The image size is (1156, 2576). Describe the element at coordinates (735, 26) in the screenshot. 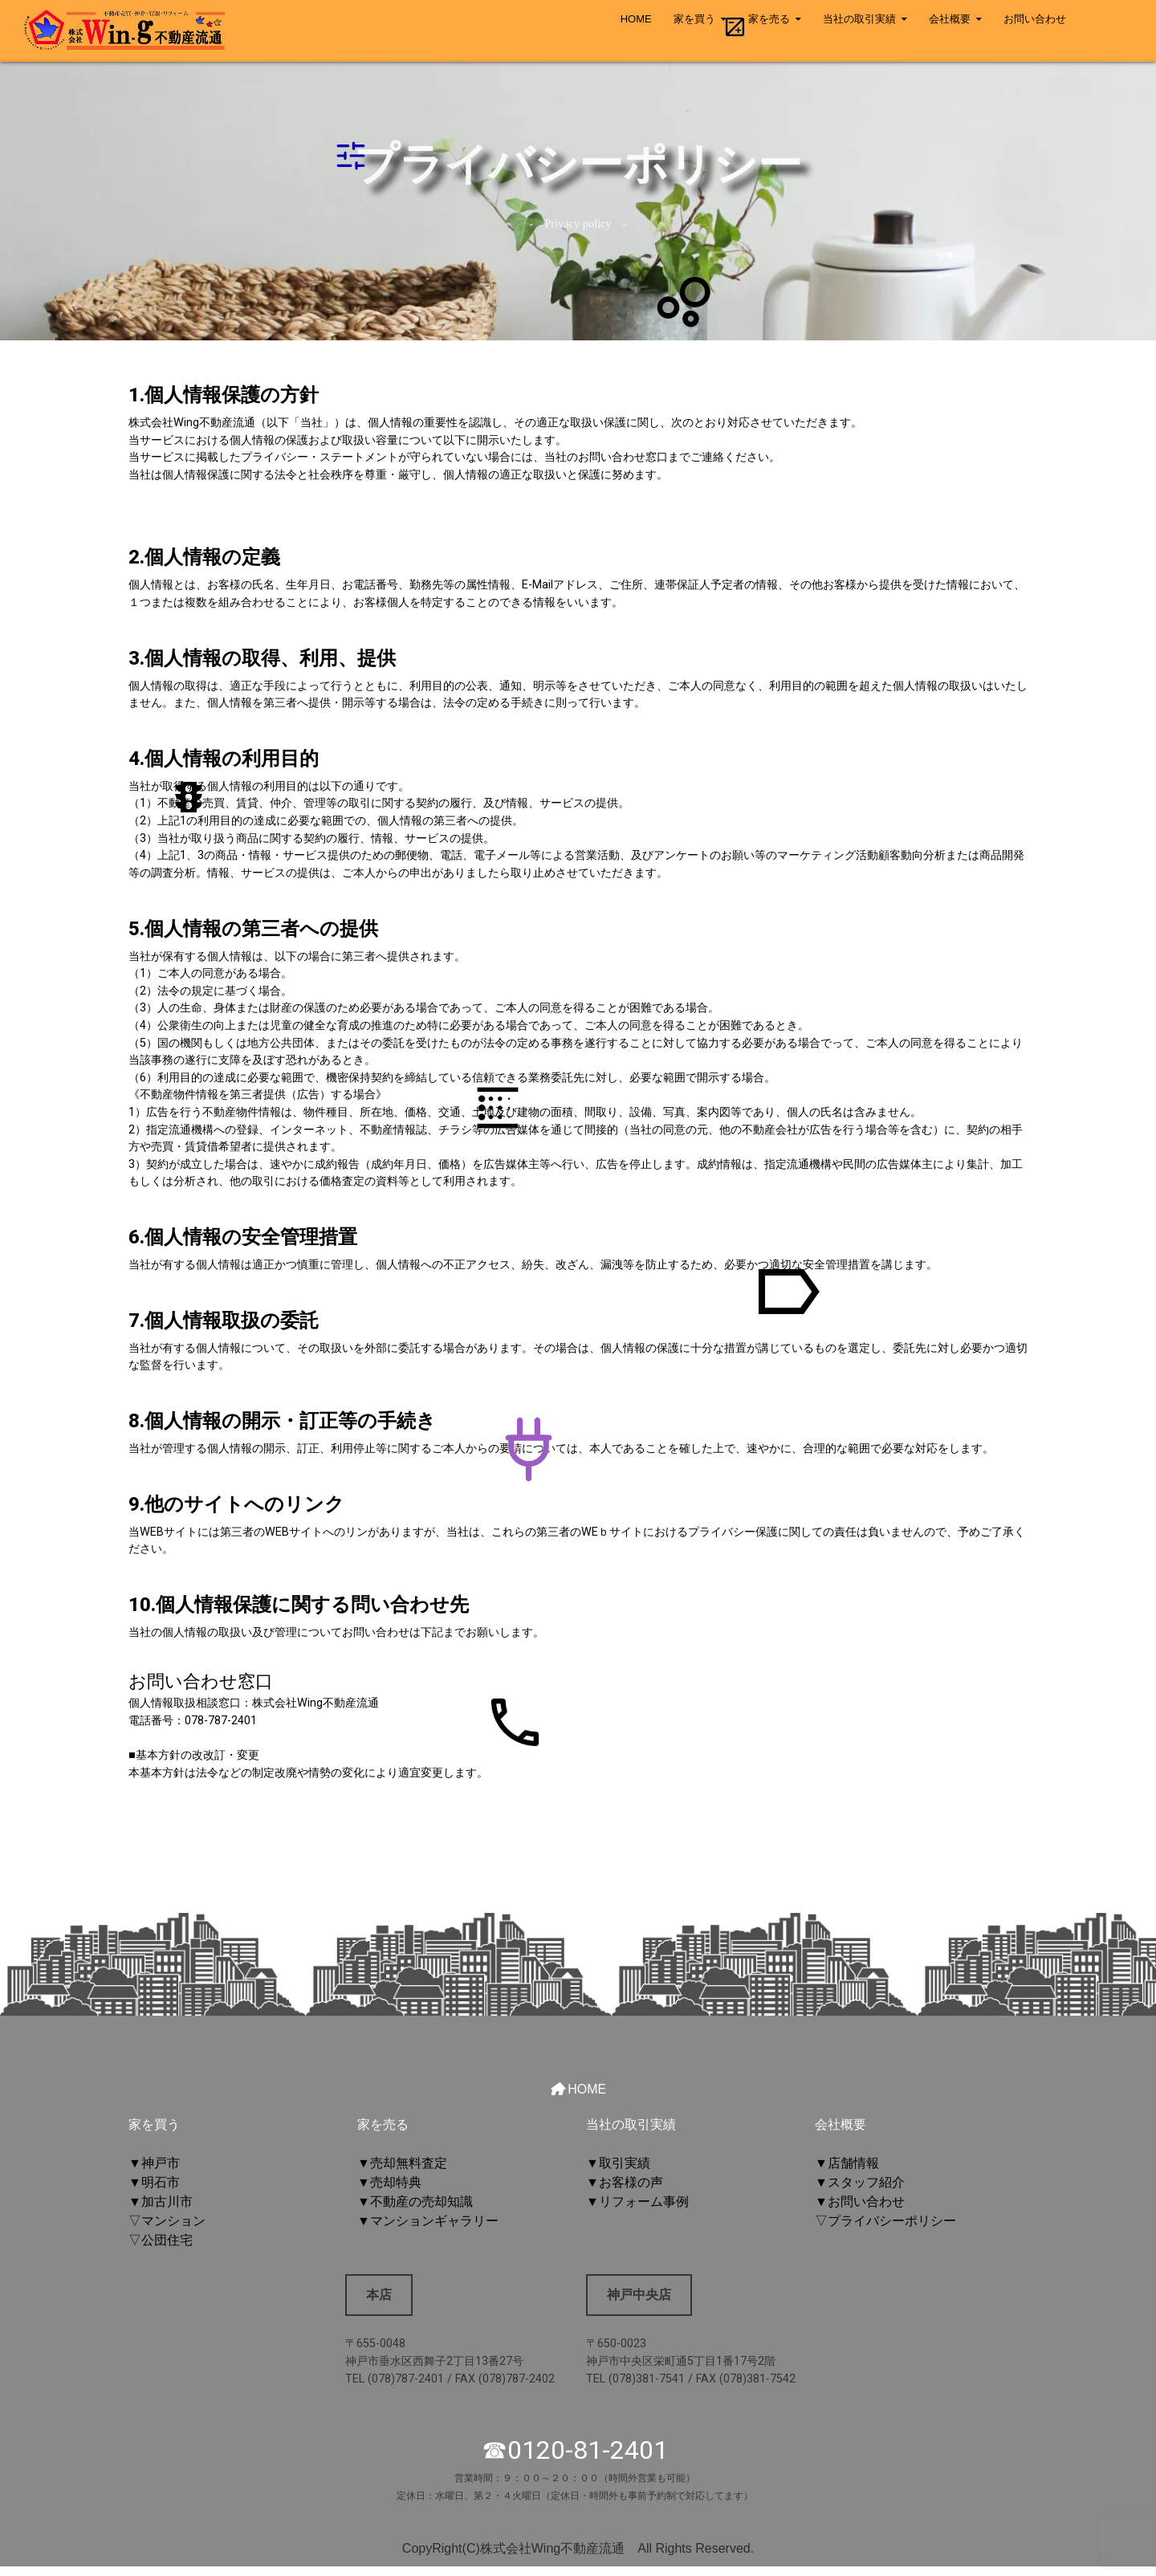

I see `adjust image exposure settings` at that location.